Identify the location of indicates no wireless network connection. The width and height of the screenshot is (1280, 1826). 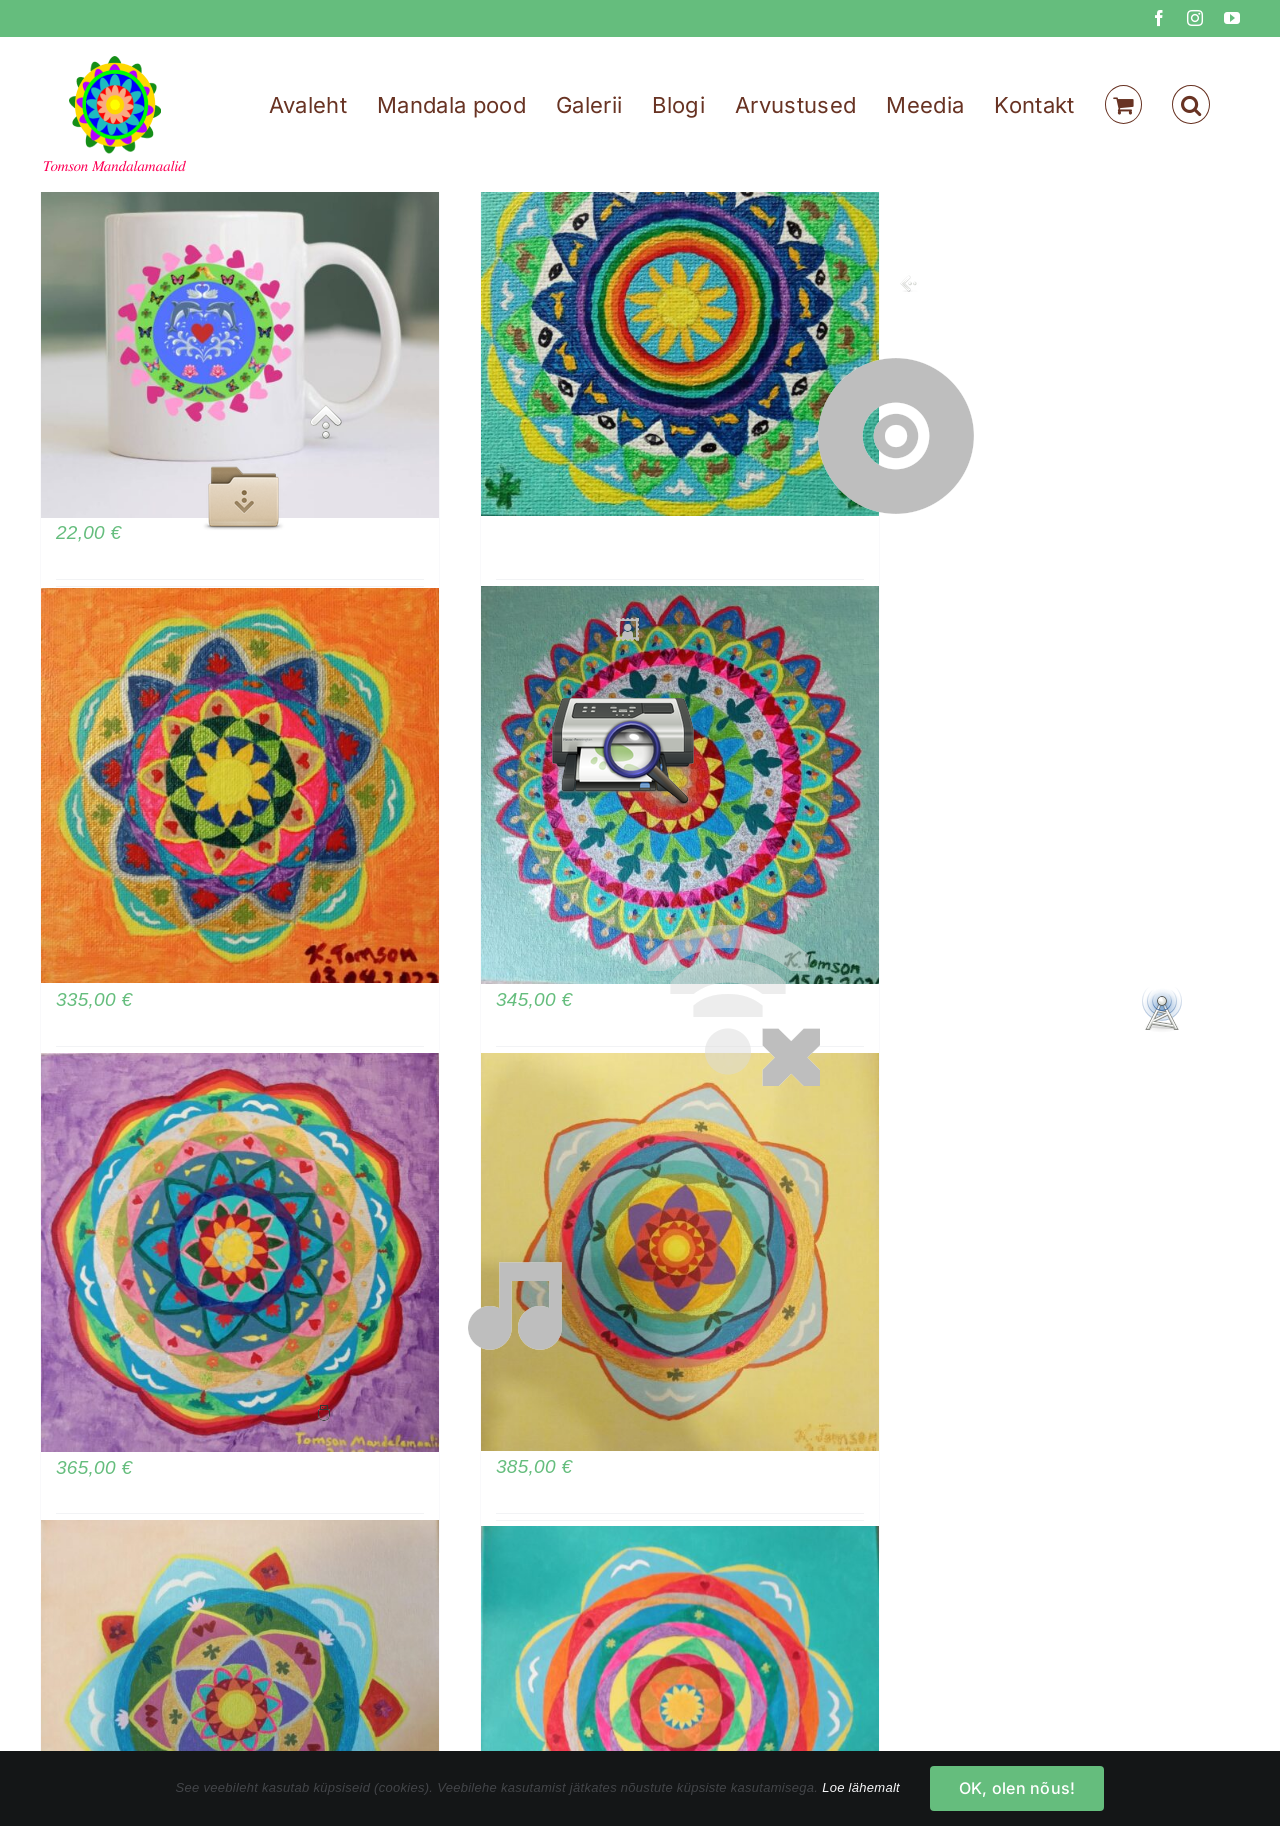
(728, 994).